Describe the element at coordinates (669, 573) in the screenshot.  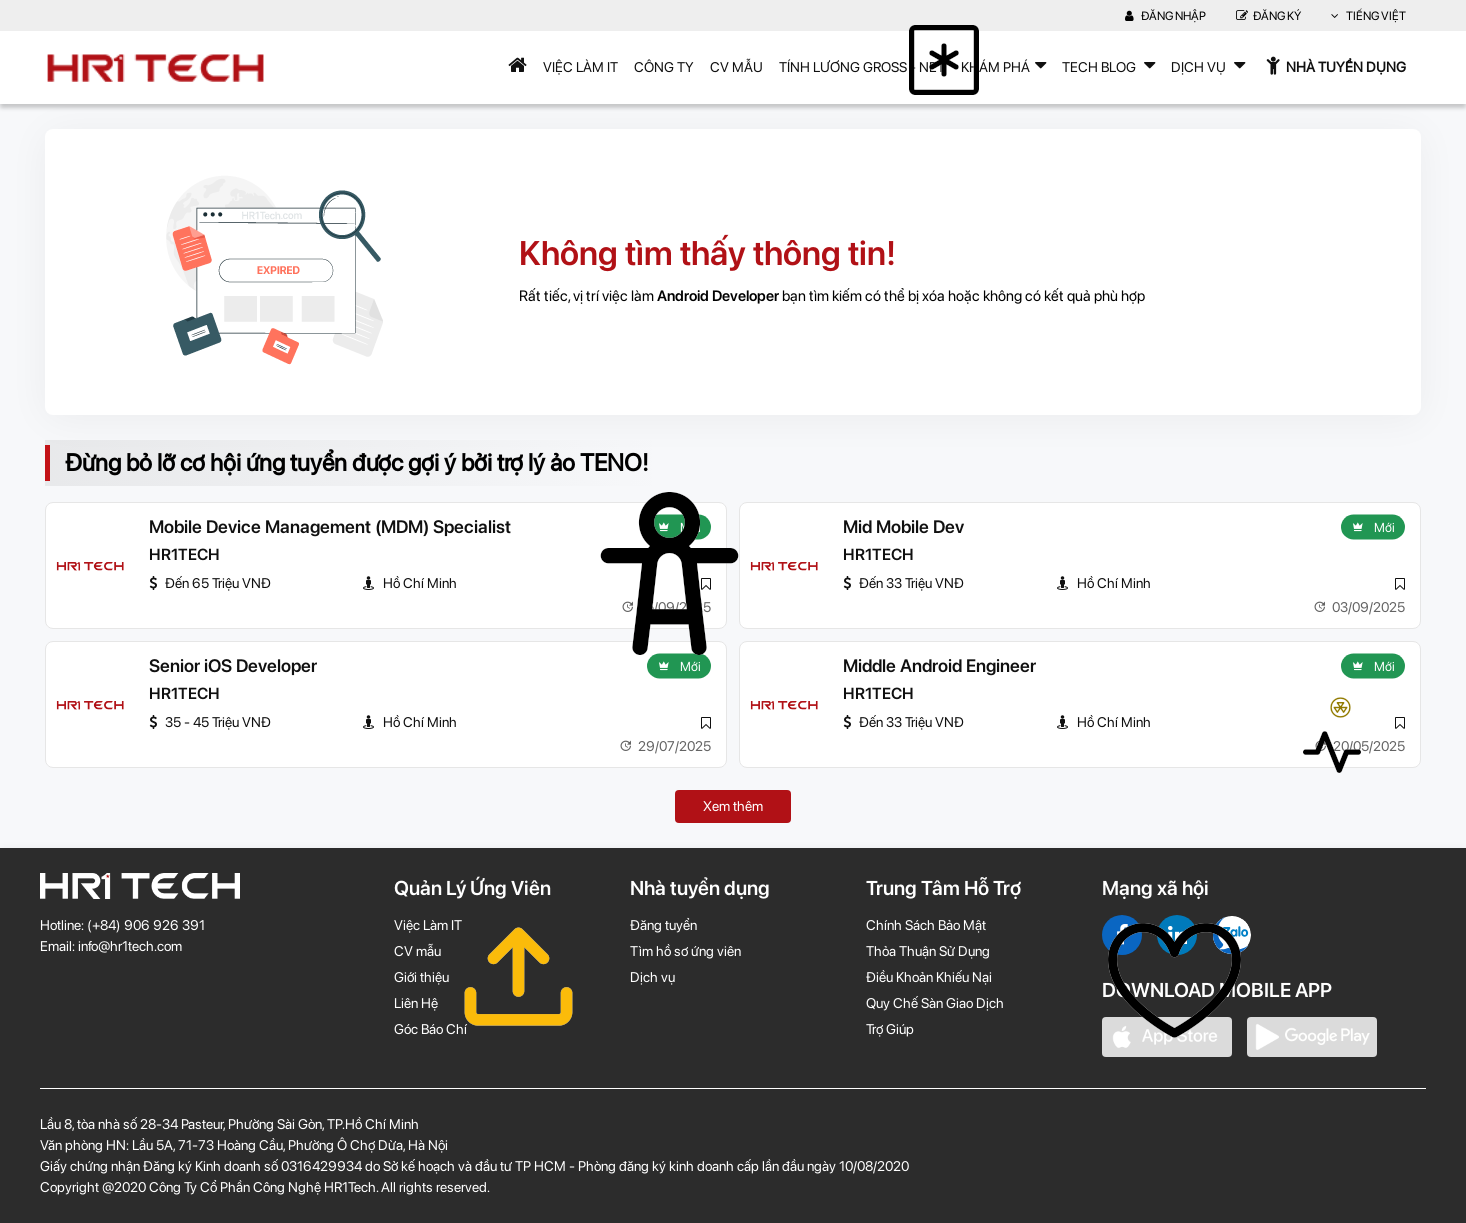
I see `access accessibility settings` at that location.